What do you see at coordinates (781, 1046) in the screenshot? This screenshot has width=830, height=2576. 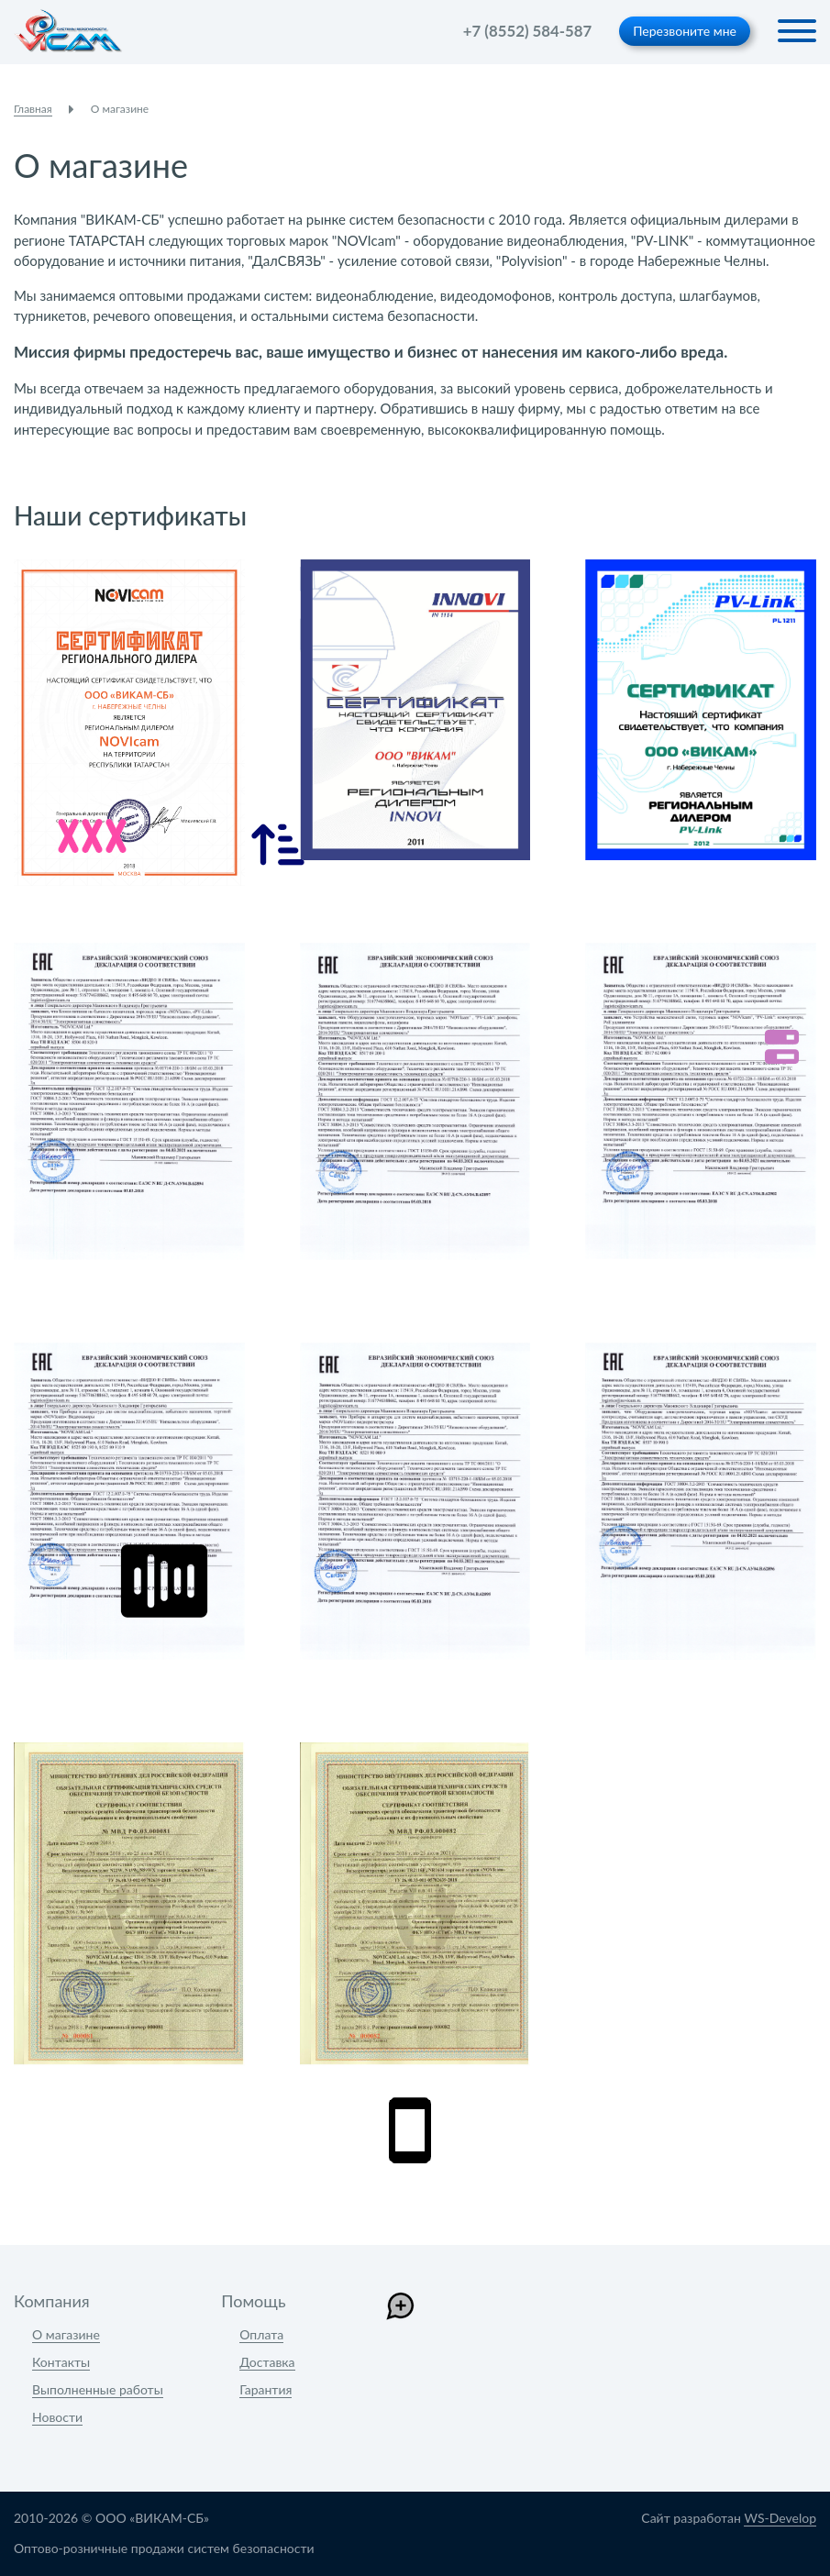 I see `view task or download progress` at bounding box center [781, 1046].